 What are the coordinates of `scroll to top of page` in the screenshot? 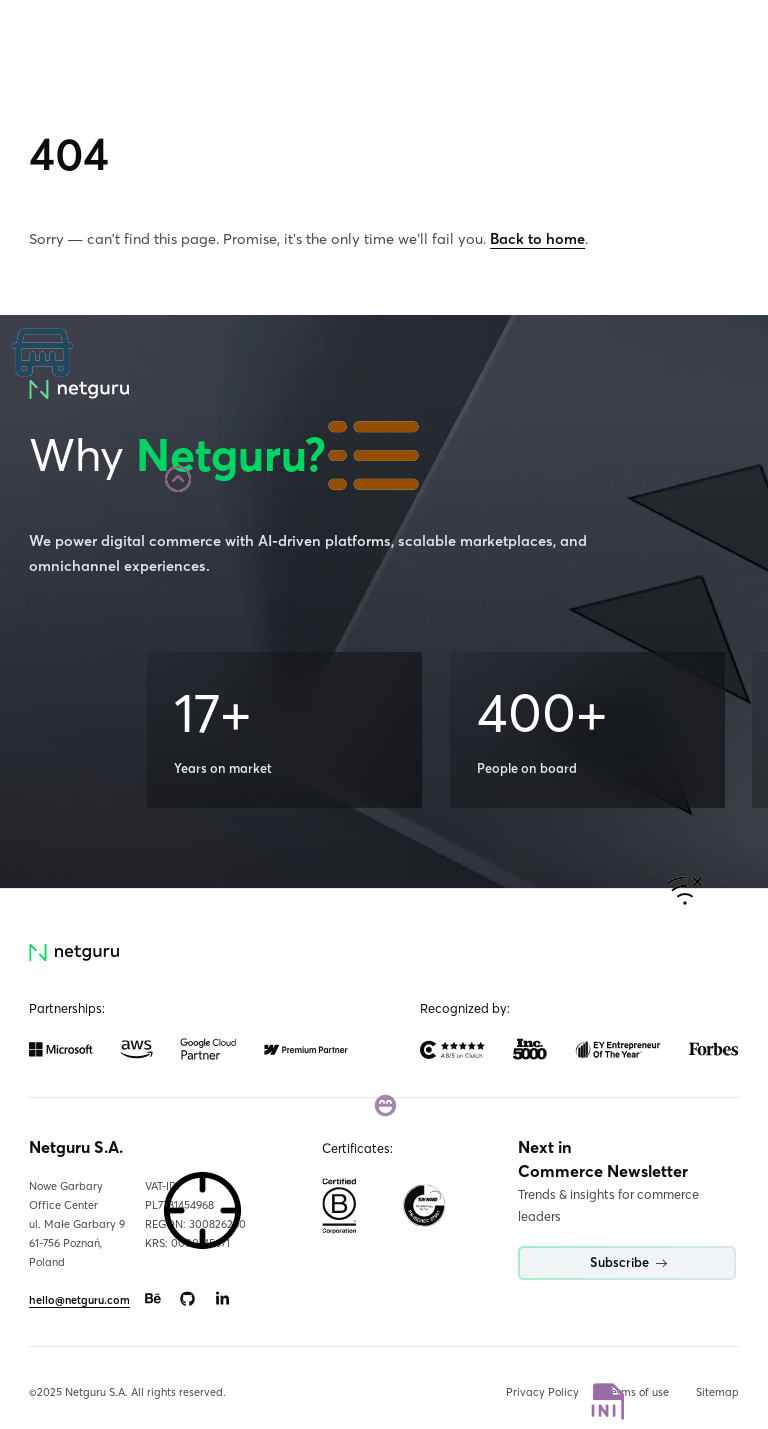 It's located at (178, 479).